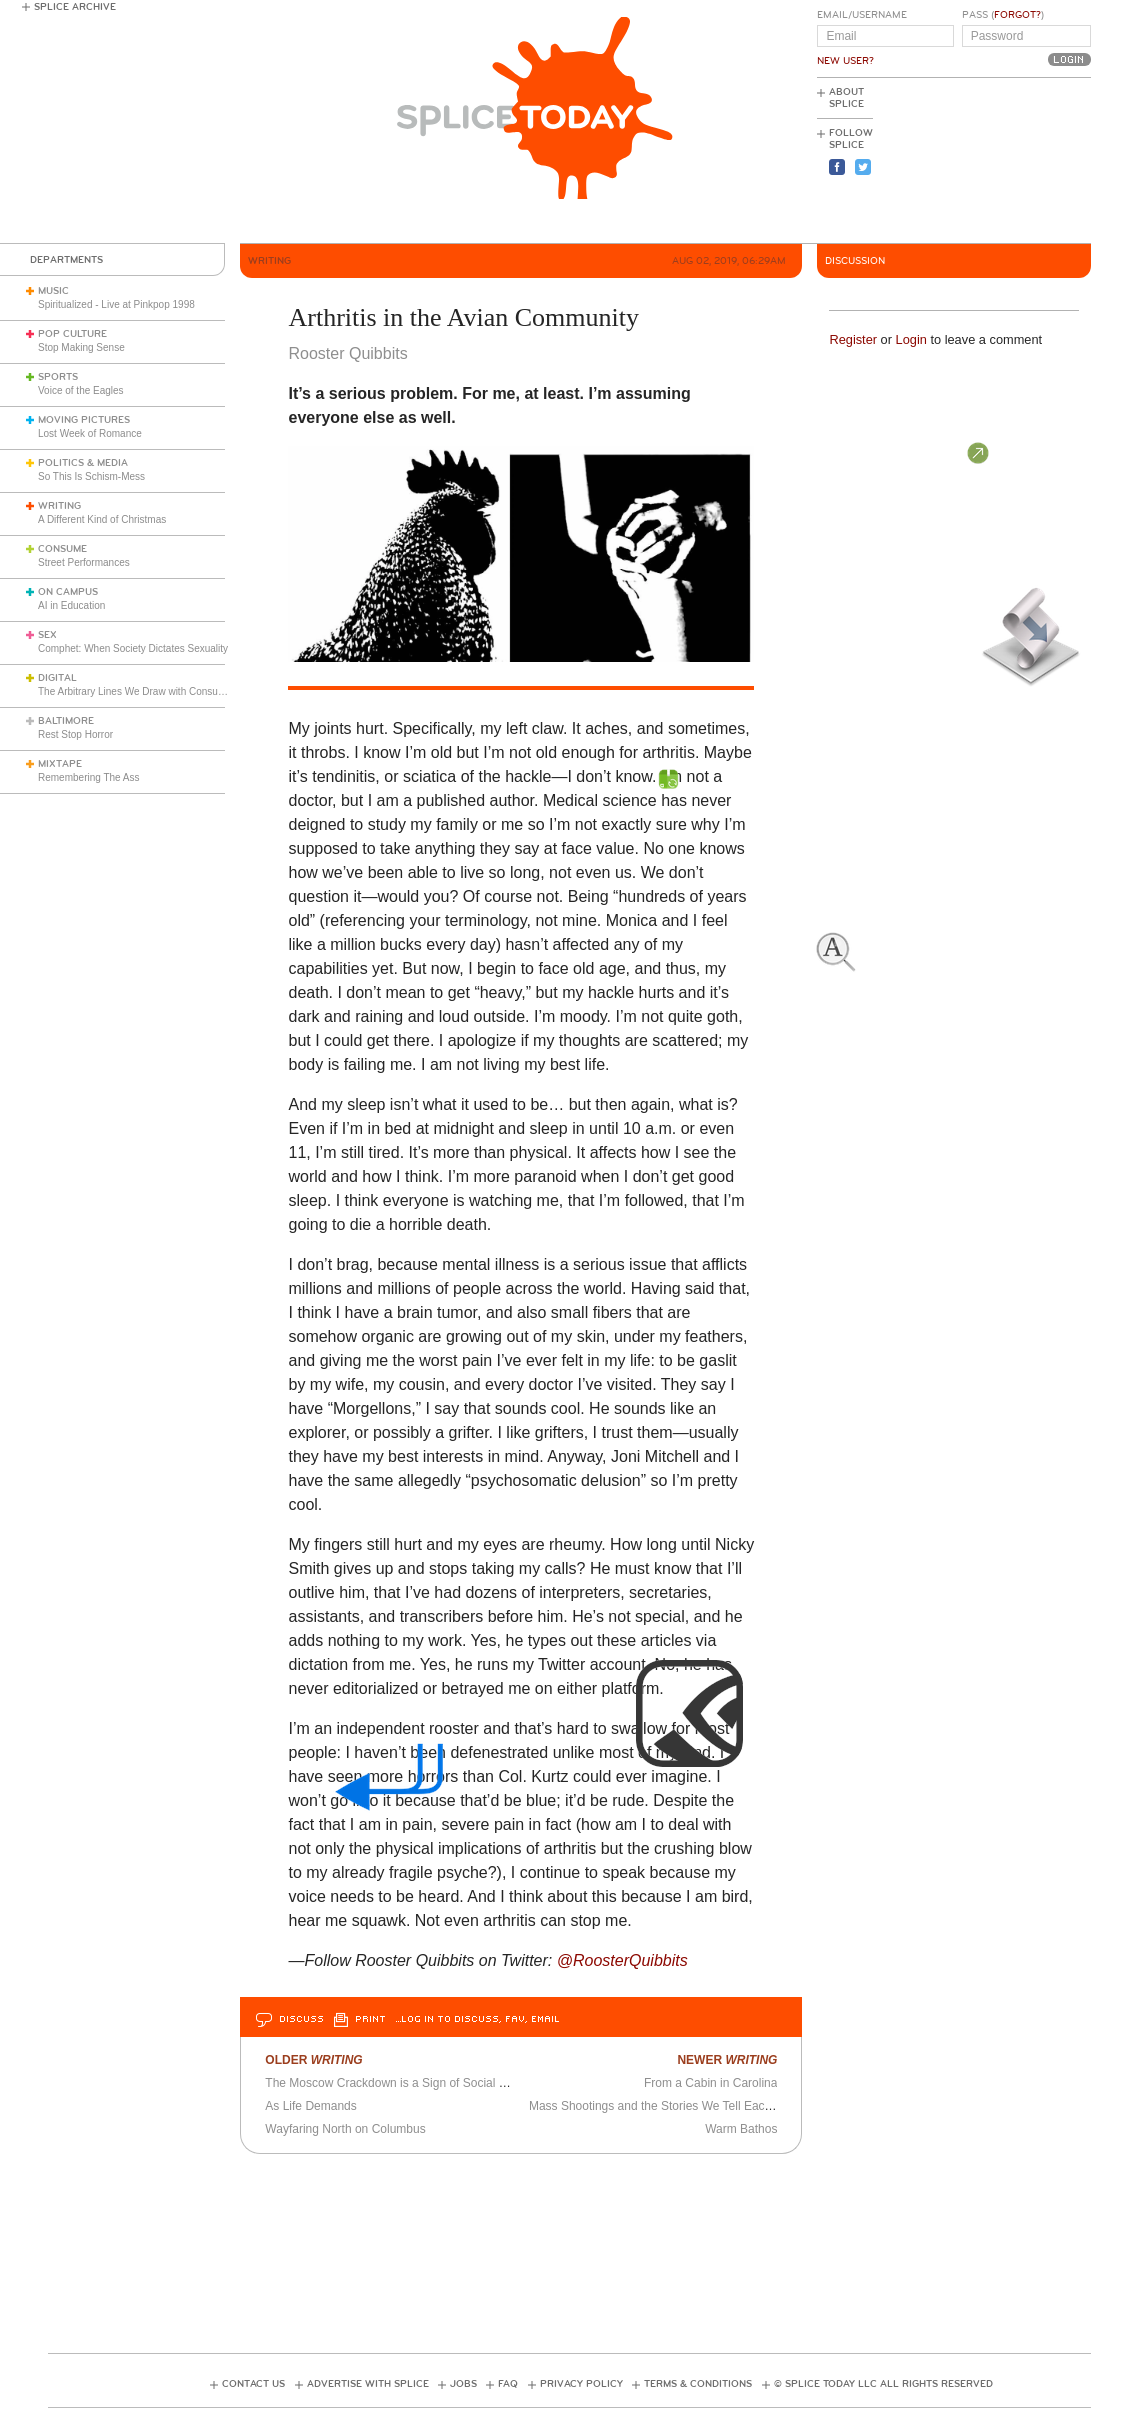 The width and height of the screenshot is (1139, 2427). Describe the element at coordinates (835, 951) in the screenshot. I see `search for files or documents` at that location.